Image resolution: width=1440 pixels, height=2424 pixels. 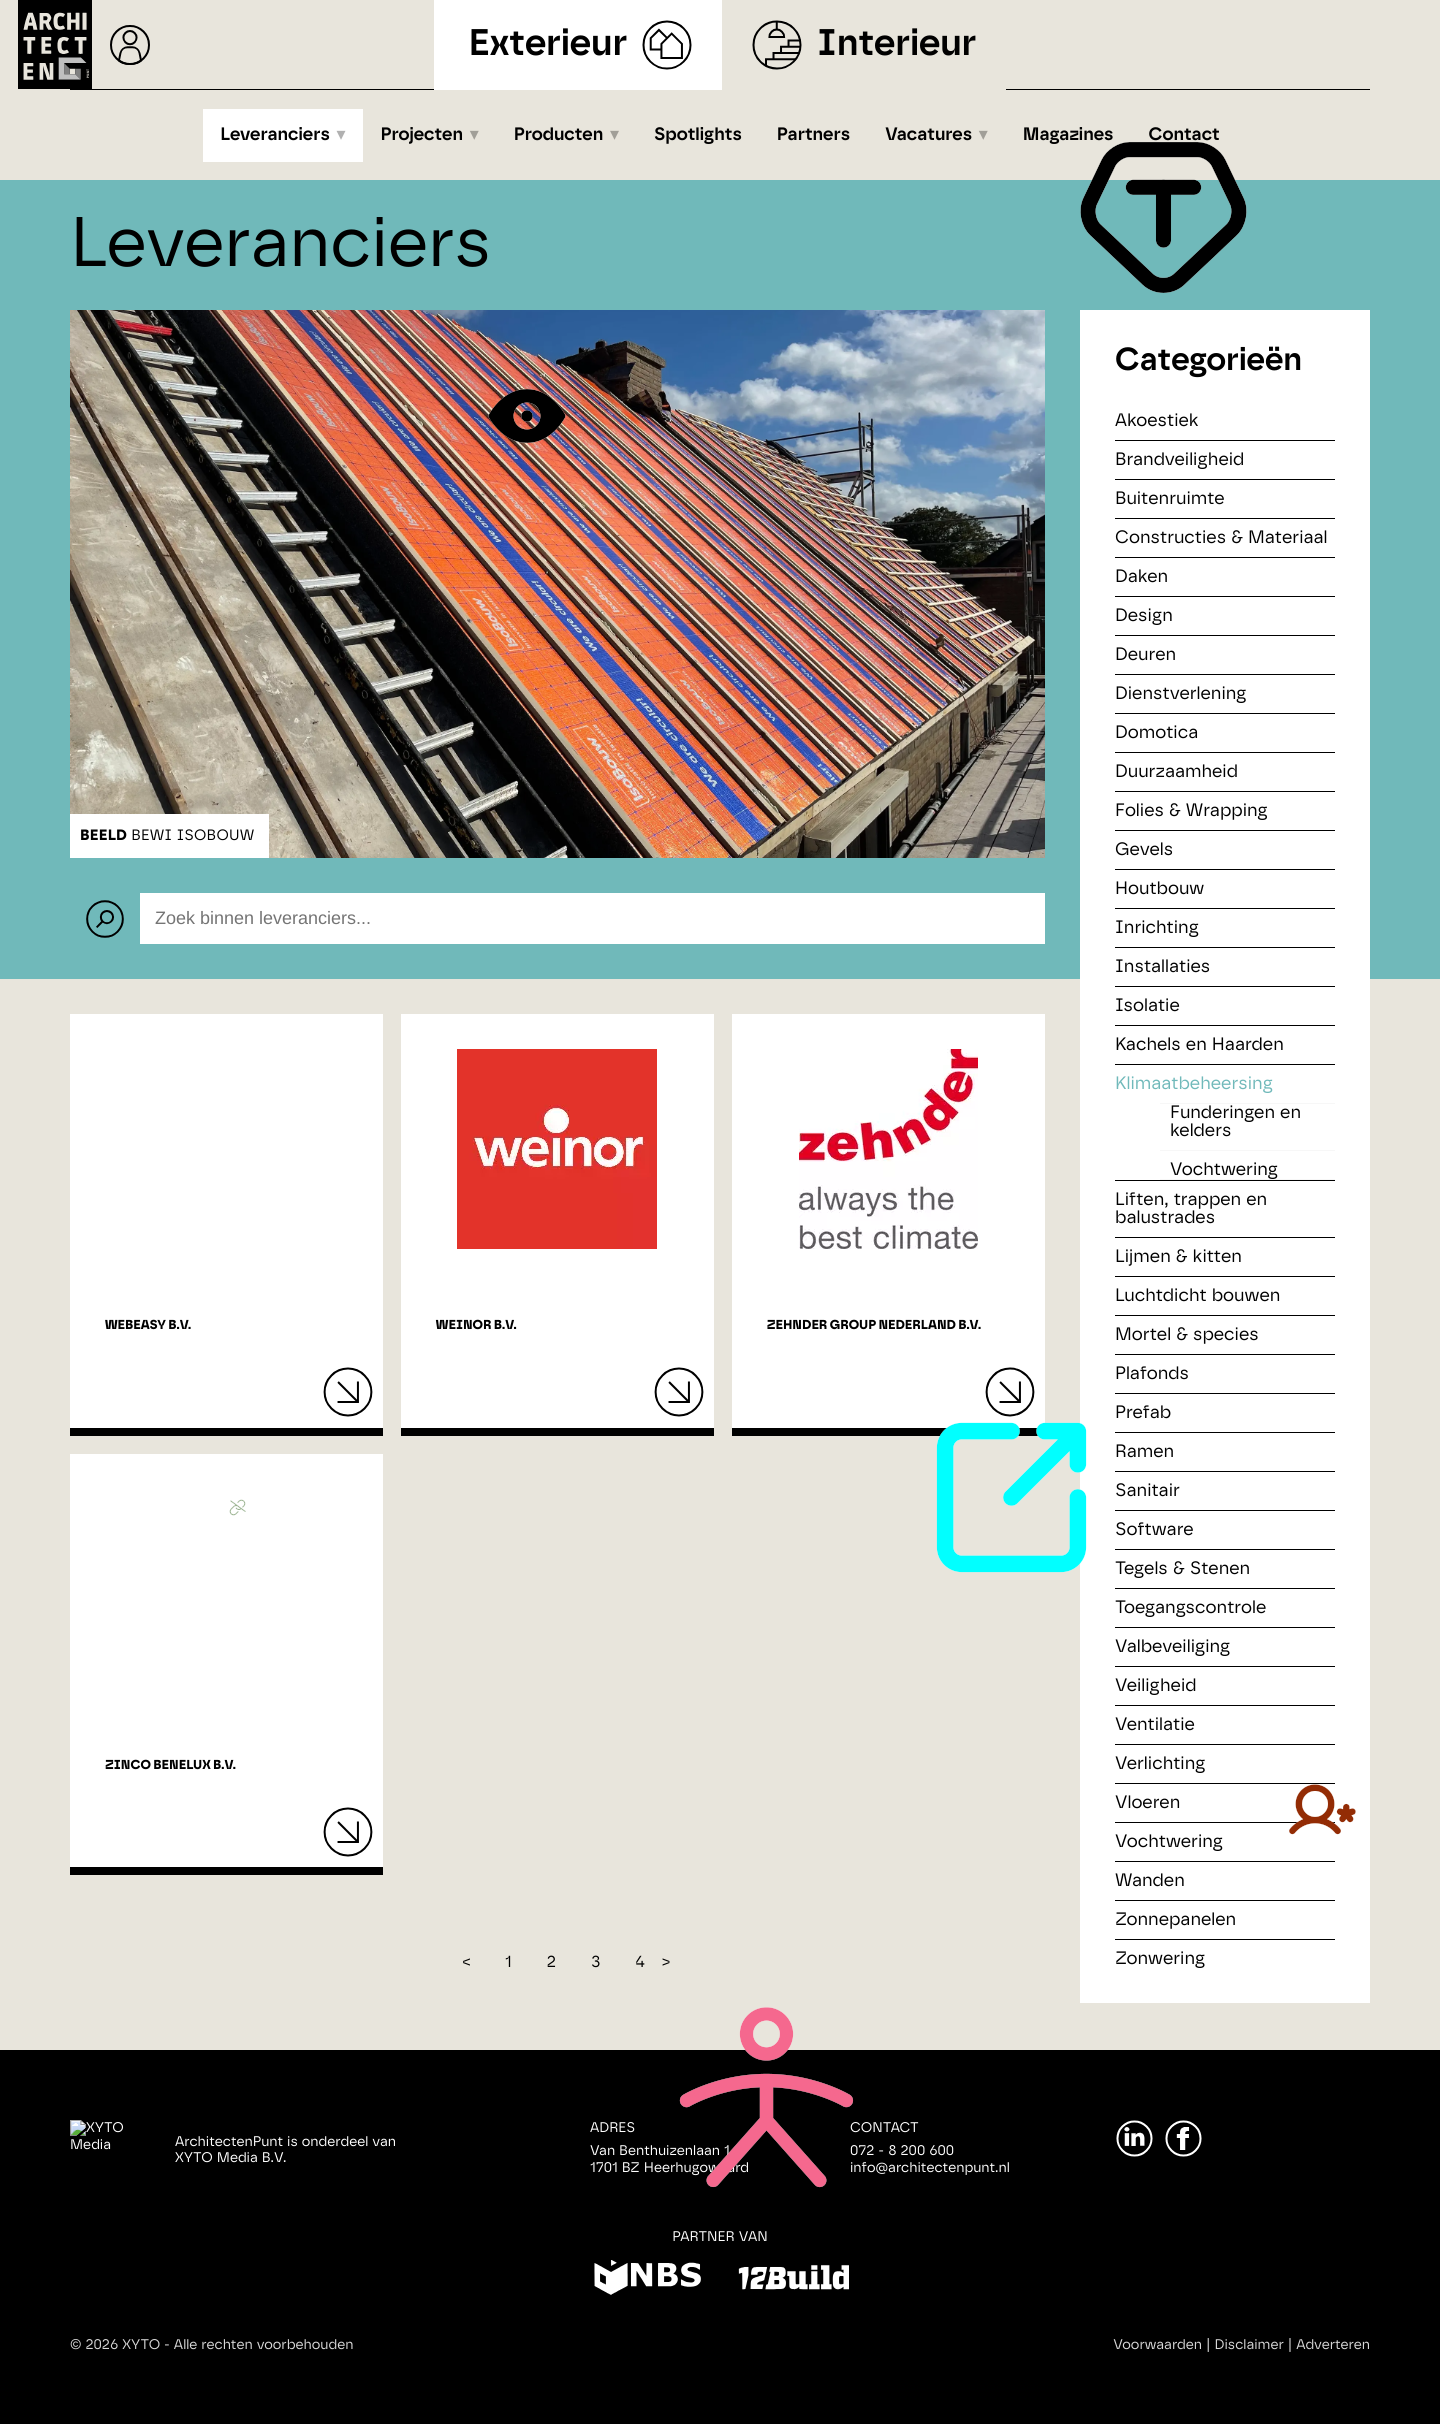 I want to click on open link in a new tab or window, so click(x=1011, y=1497).